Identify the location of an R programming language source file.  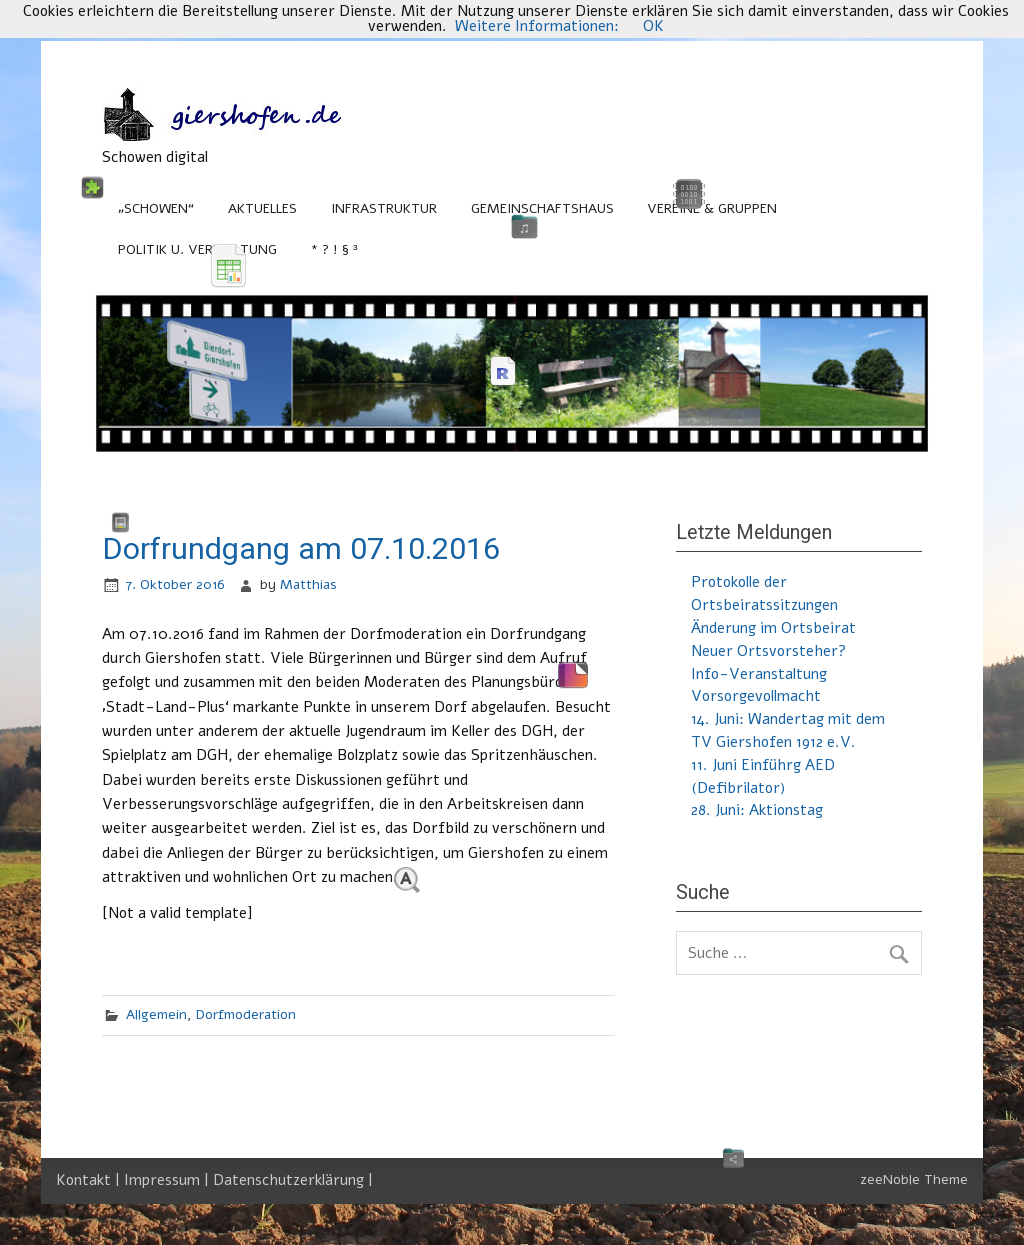
(503, 371).